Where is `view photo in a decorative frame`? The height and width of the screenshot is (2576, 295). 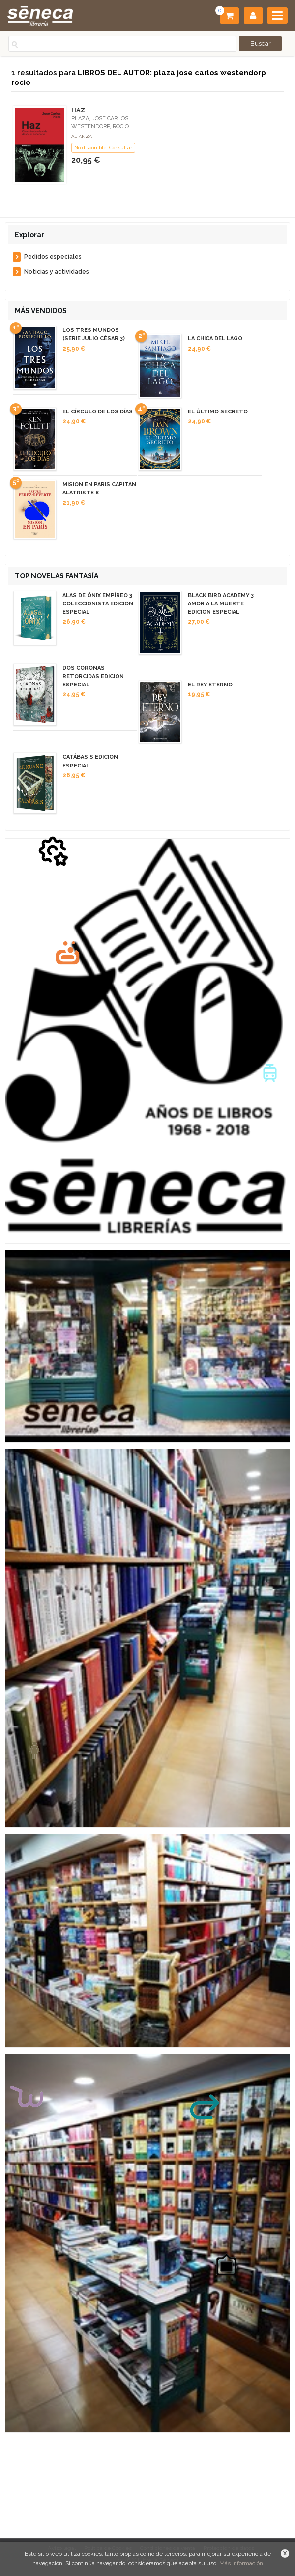 view photo in a decorative frame is located at coordinates (226, 2265).